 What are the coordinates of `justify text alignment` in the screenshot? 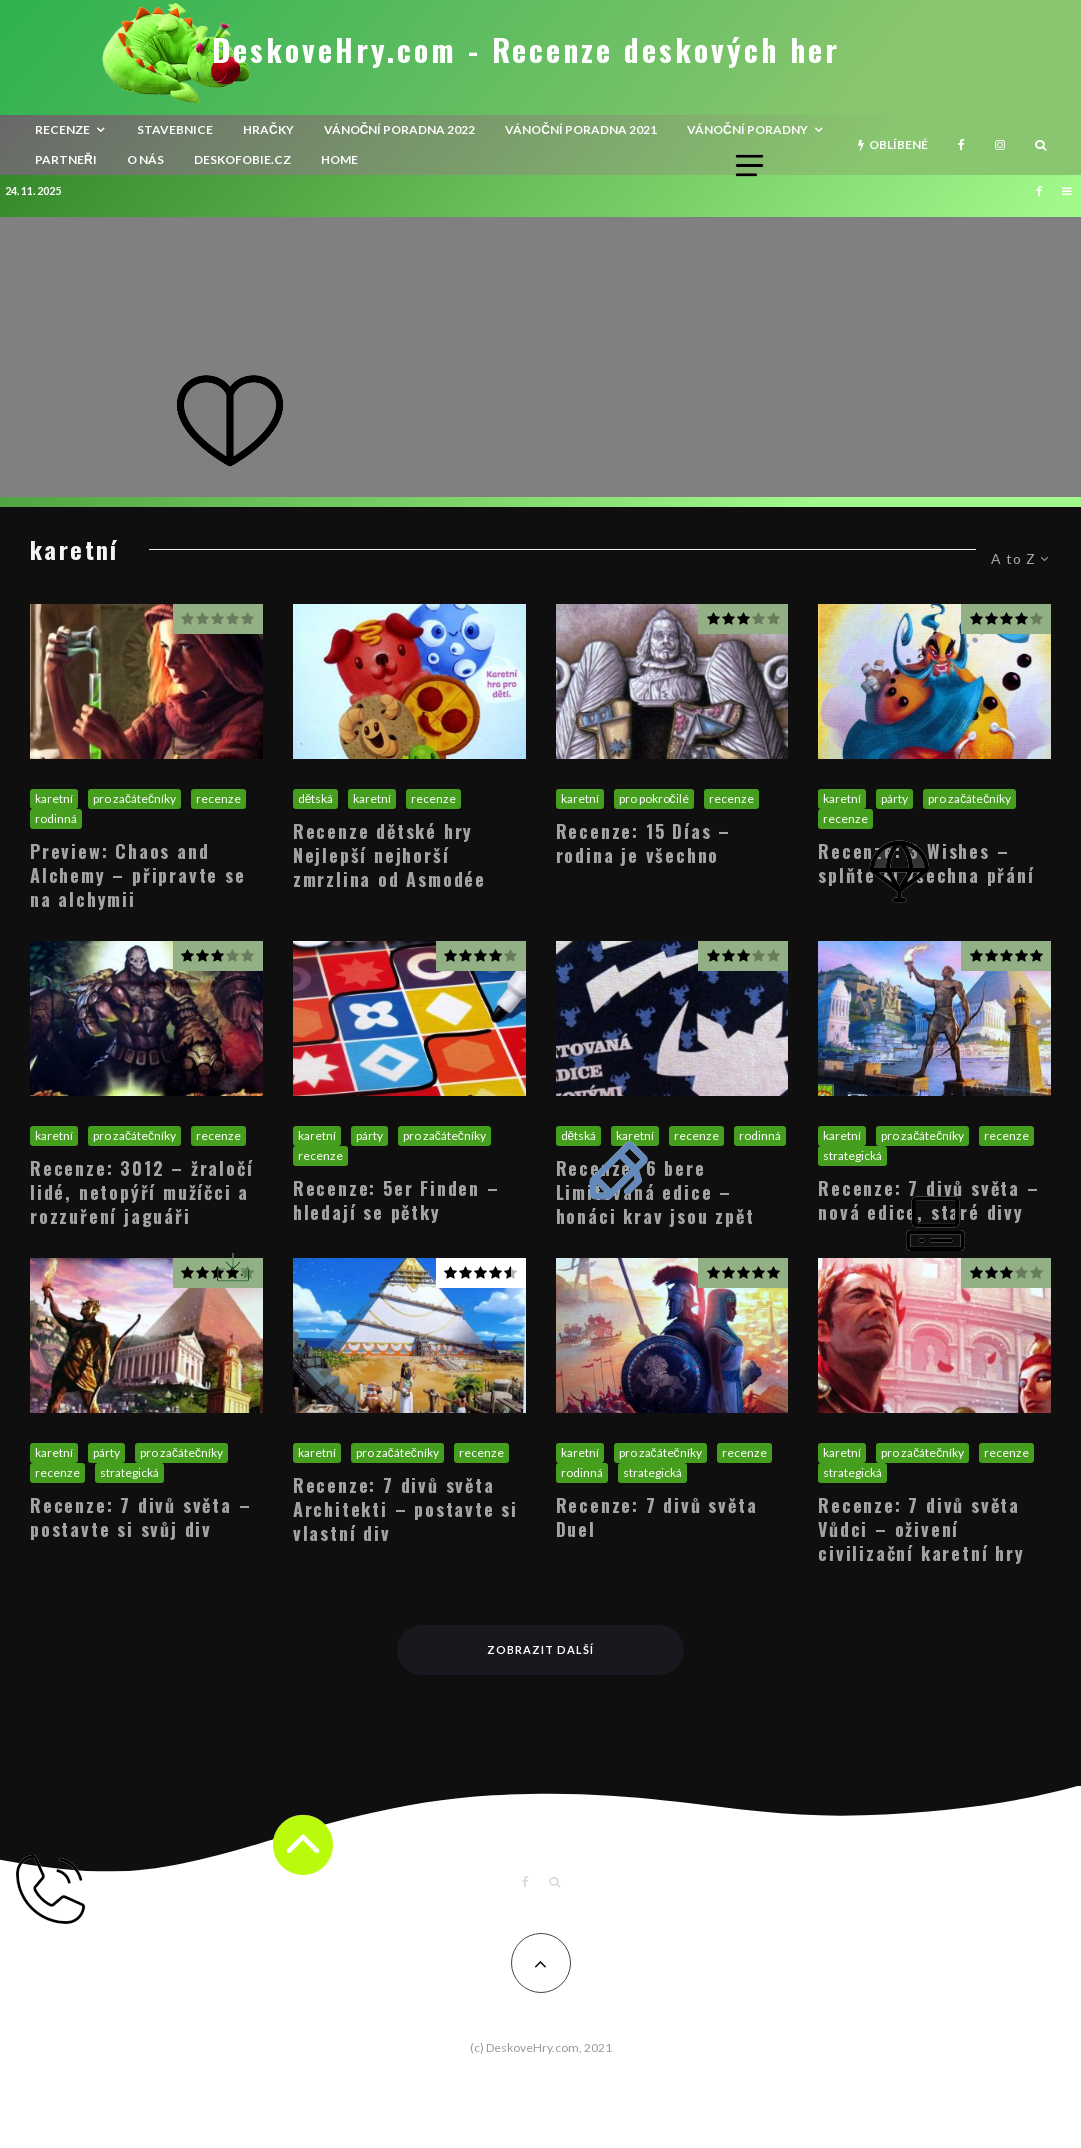 It's located at (749, 165).